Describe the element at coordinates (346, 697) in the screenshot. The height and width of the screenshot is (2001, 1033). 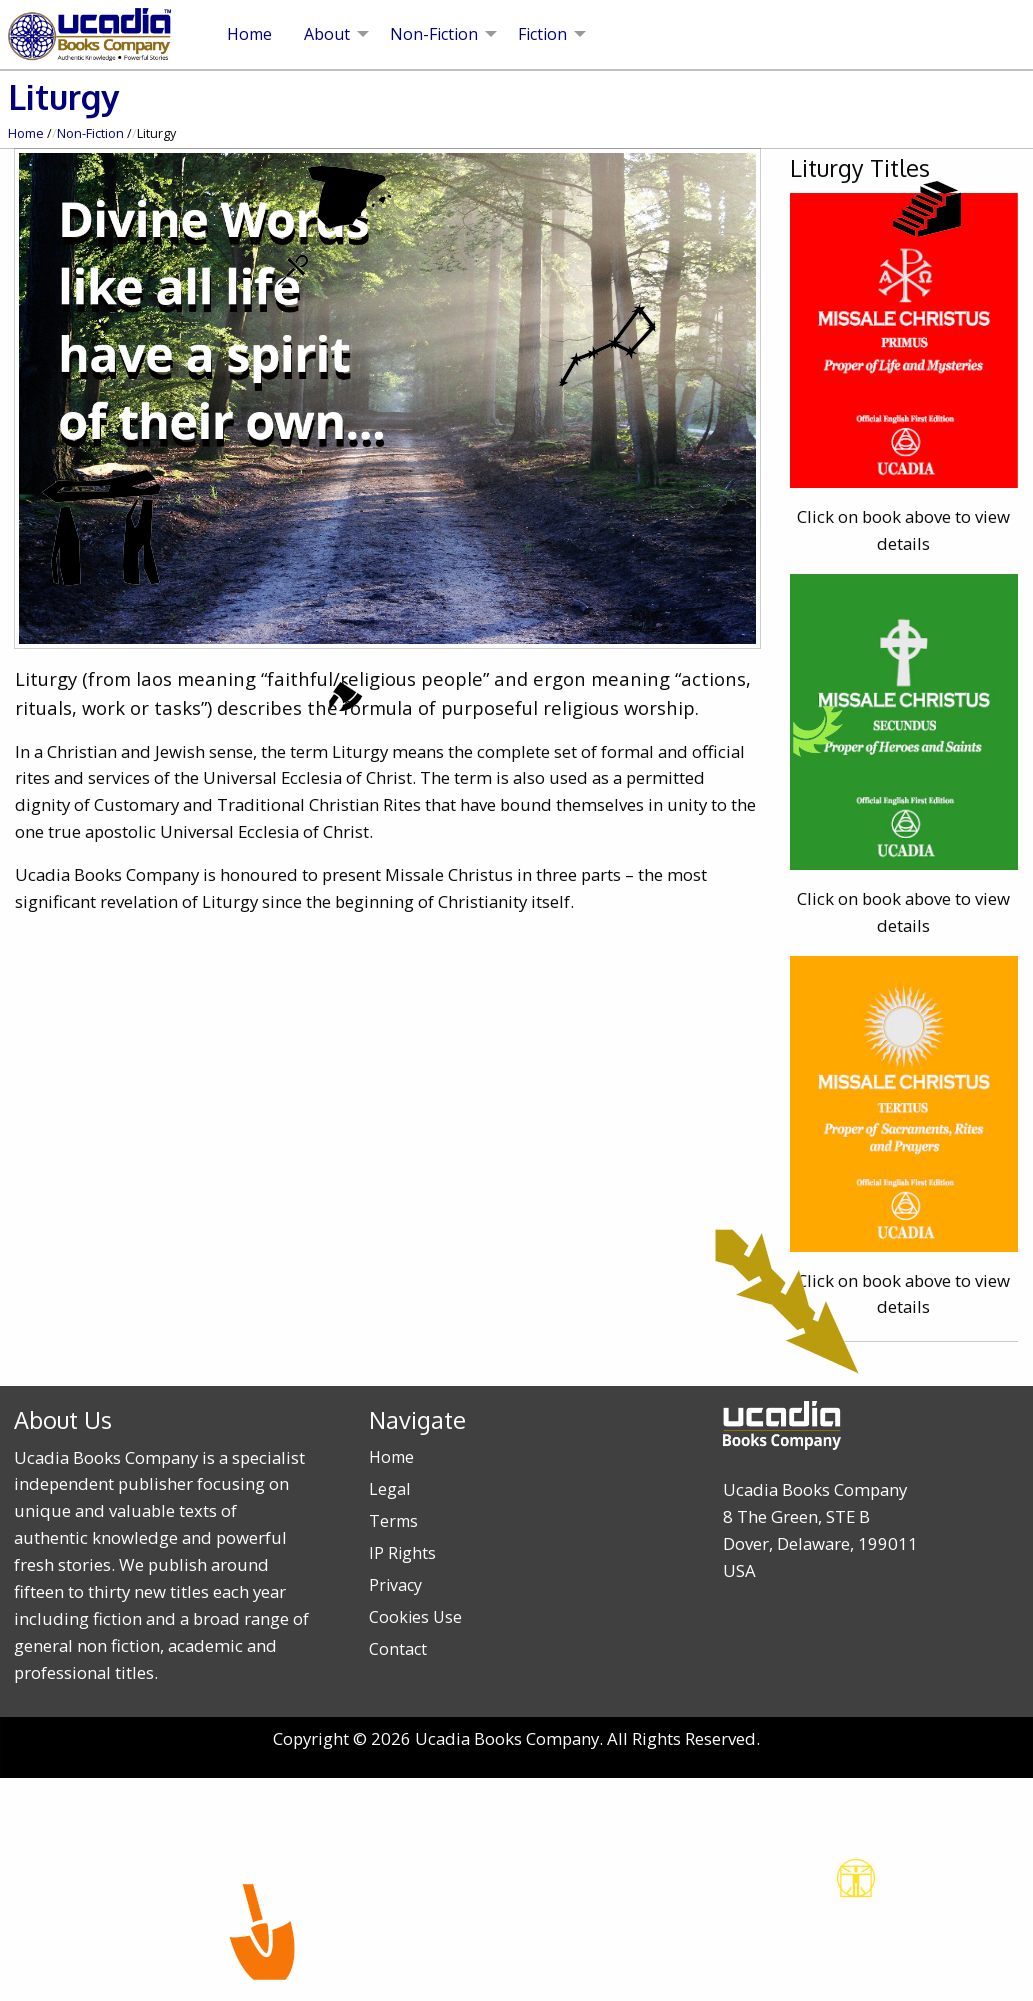
I see `equip axe tool or weapon` at that location.